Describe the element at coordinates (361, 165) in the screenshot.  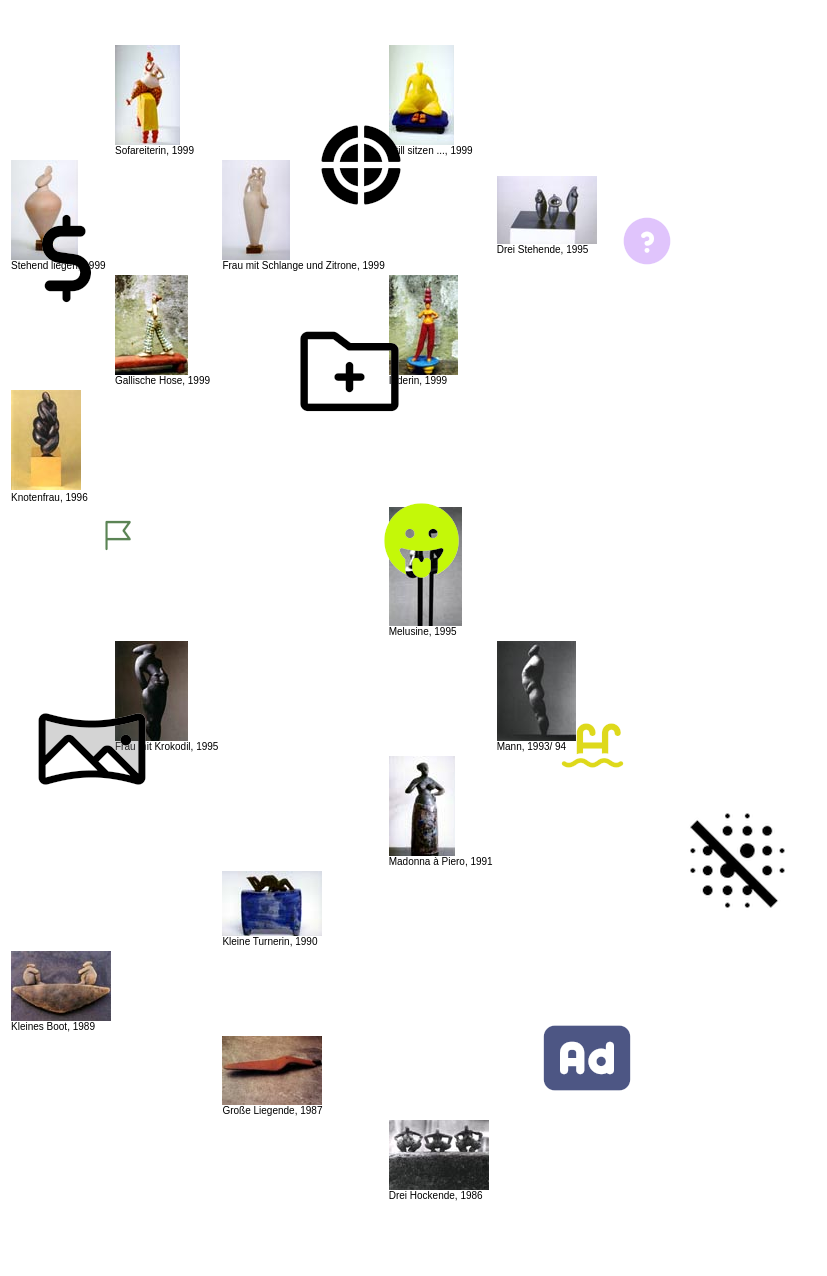
I see `view polar chart analytics` at that location.